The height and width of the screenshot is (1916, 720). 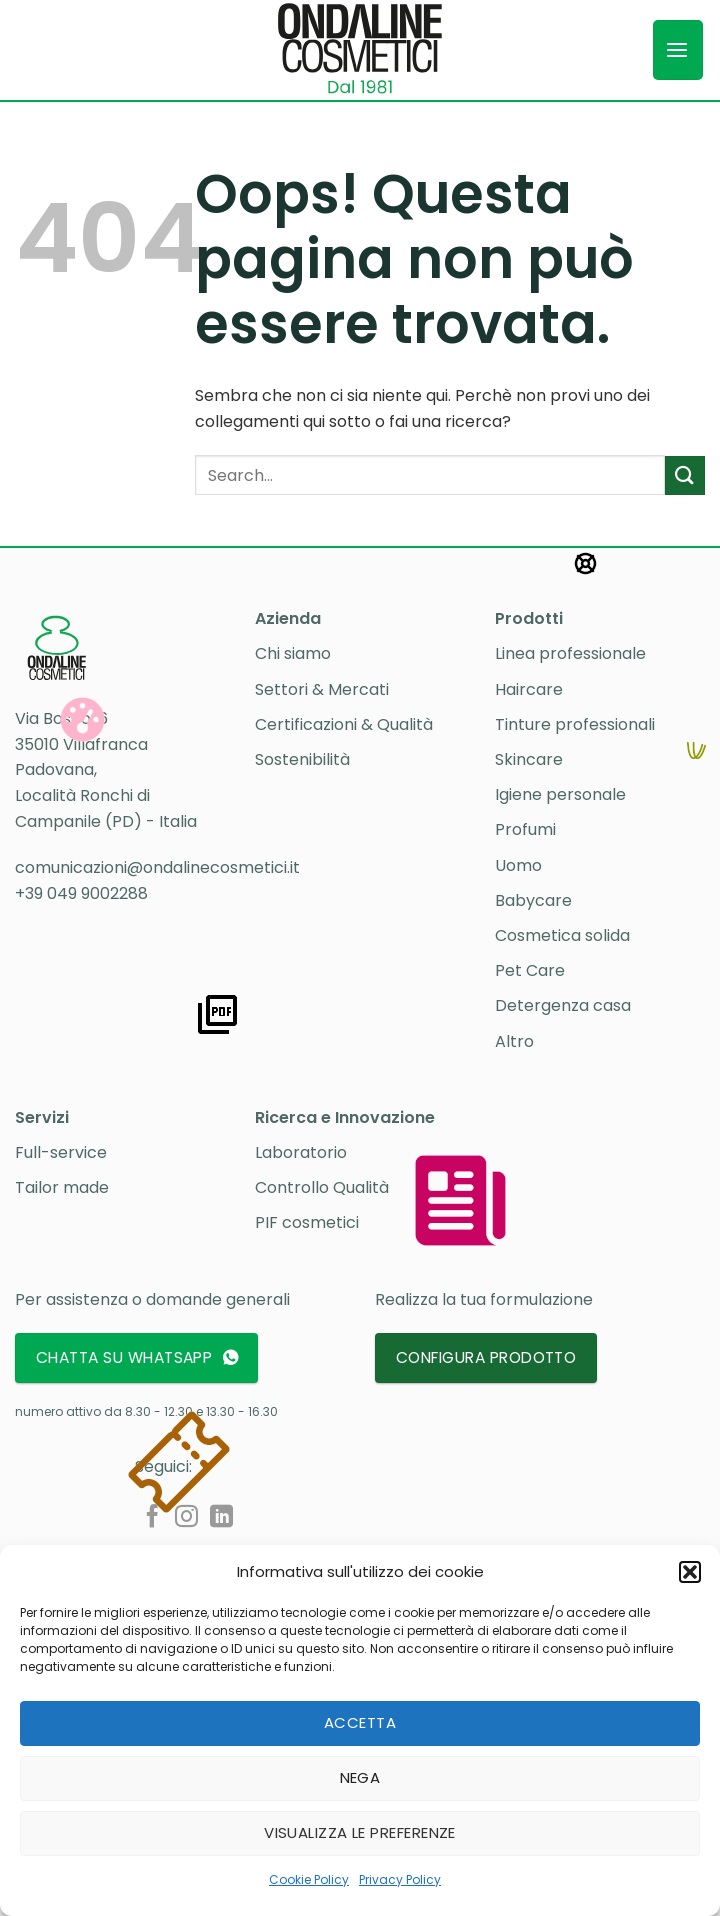 What do you see at coordinates (179, 1462) in the screenshot?
I see `view your tickets or passes` at bounding box center [179, 1462].